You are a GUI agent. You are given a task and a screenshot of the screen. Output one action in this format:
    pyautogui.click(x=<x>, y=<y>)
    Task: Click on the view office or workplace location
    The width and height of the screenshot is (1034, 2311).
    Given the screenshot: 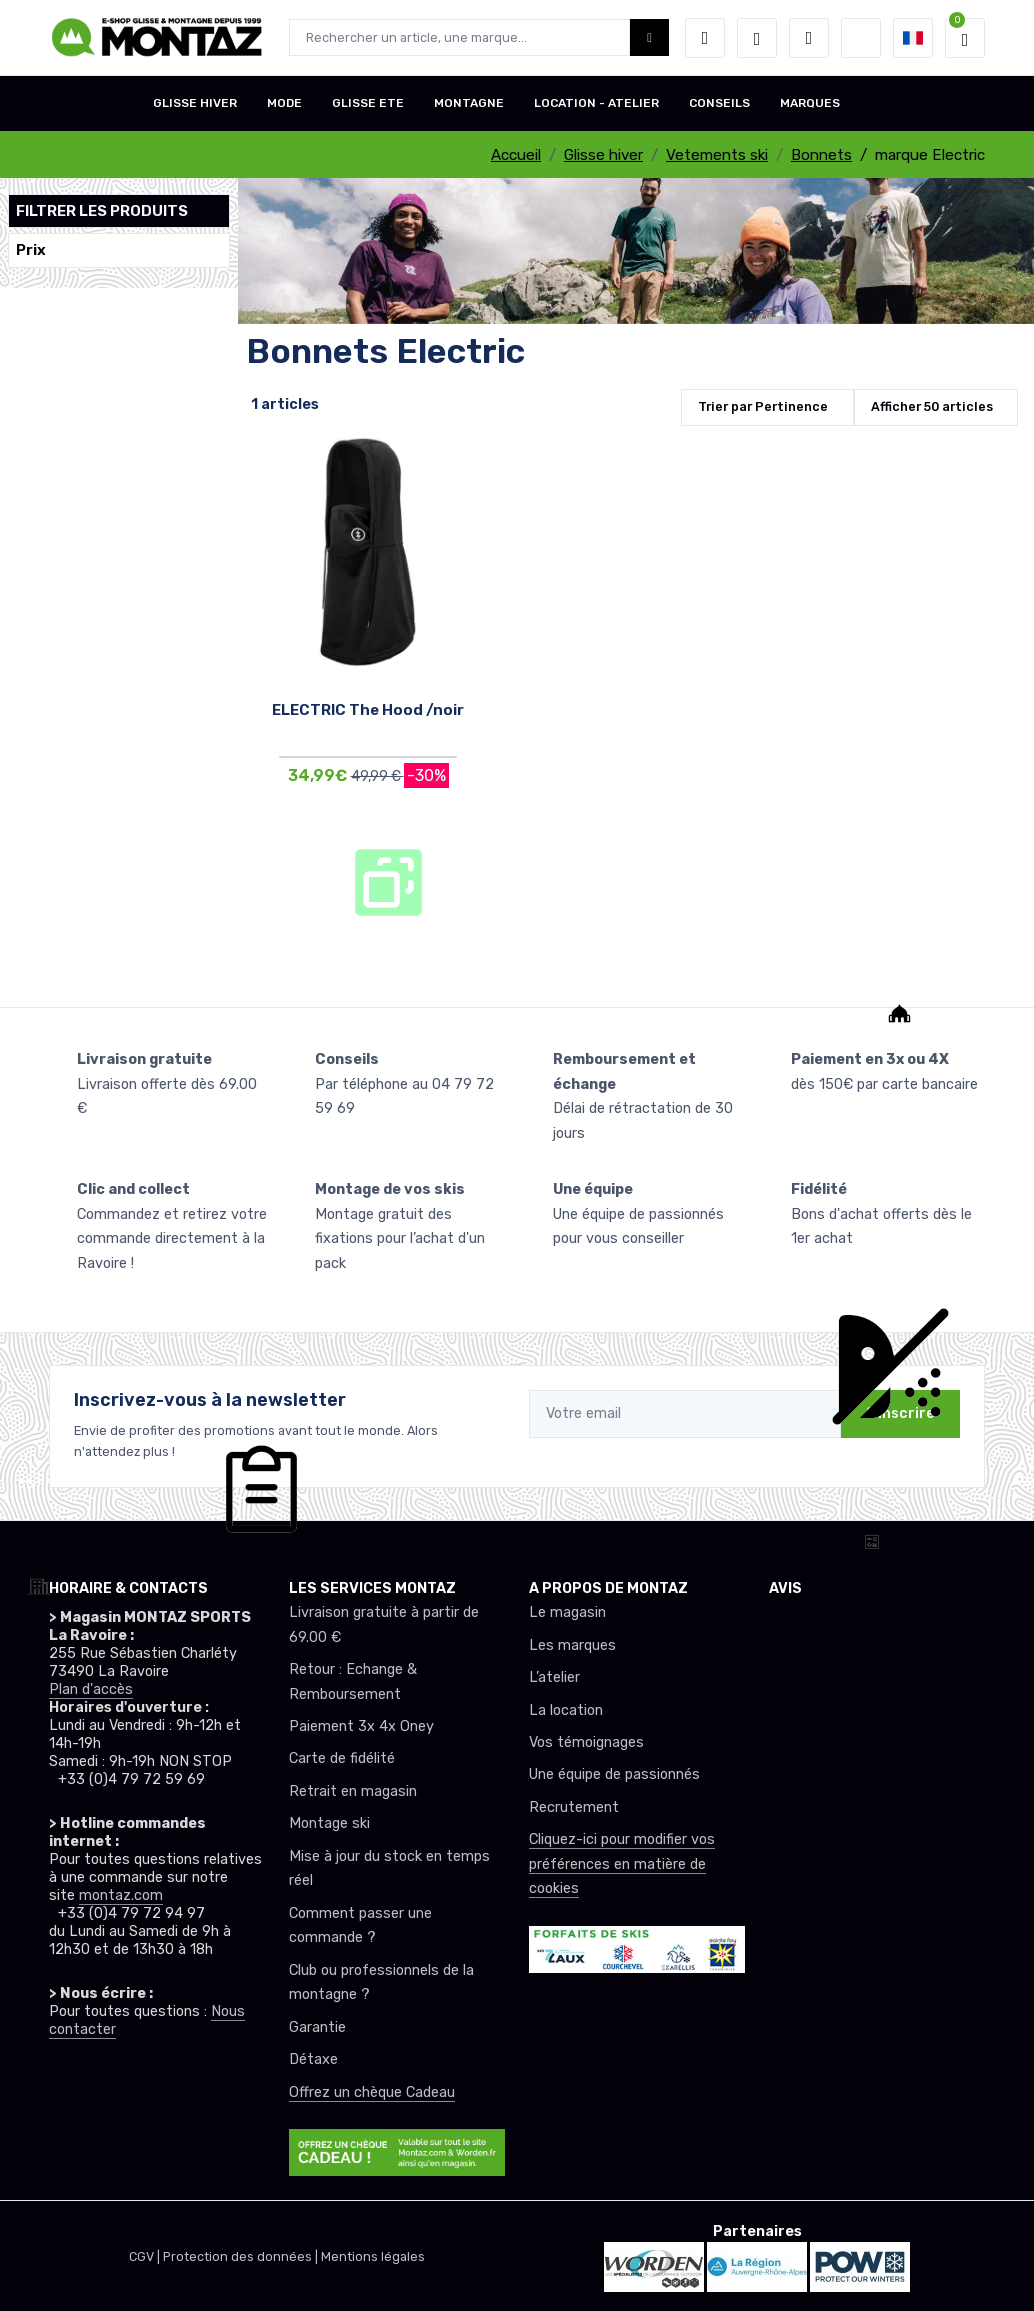 What is the action you would take?
    pyautogui.click(x=38, y=1586)
    